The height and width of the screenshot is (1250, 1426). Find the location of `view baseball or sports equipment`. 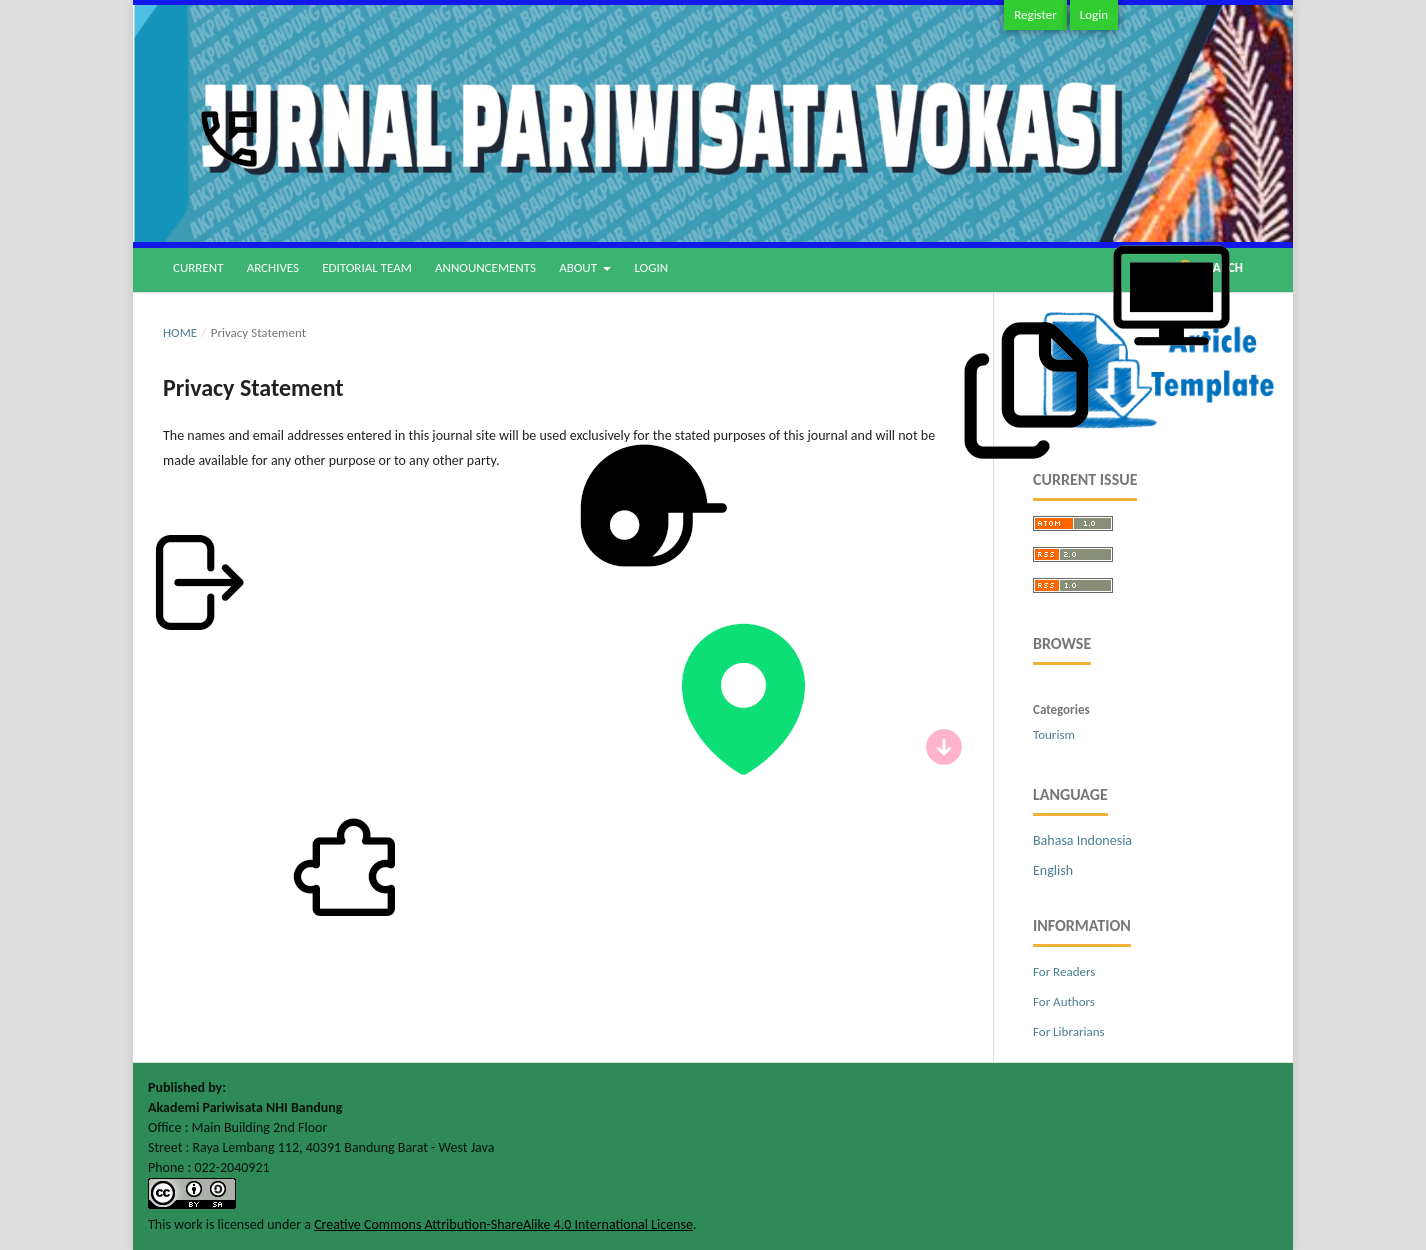

view baseball or sports equipment is located at coordinates (649, 508).